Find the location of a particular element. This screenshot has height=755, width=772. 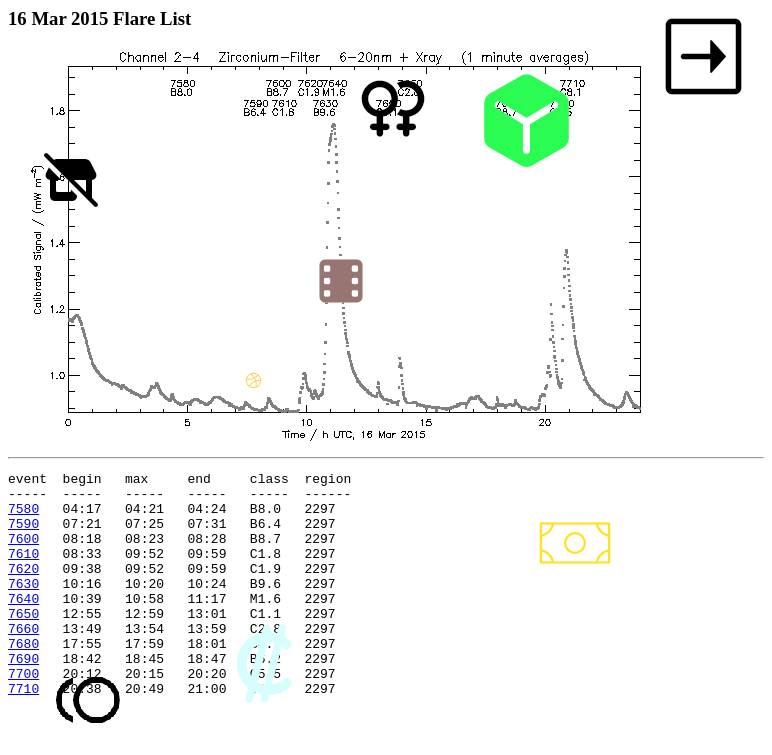

indicates a renamed file in a diff view is located at coordinates (703, 56).